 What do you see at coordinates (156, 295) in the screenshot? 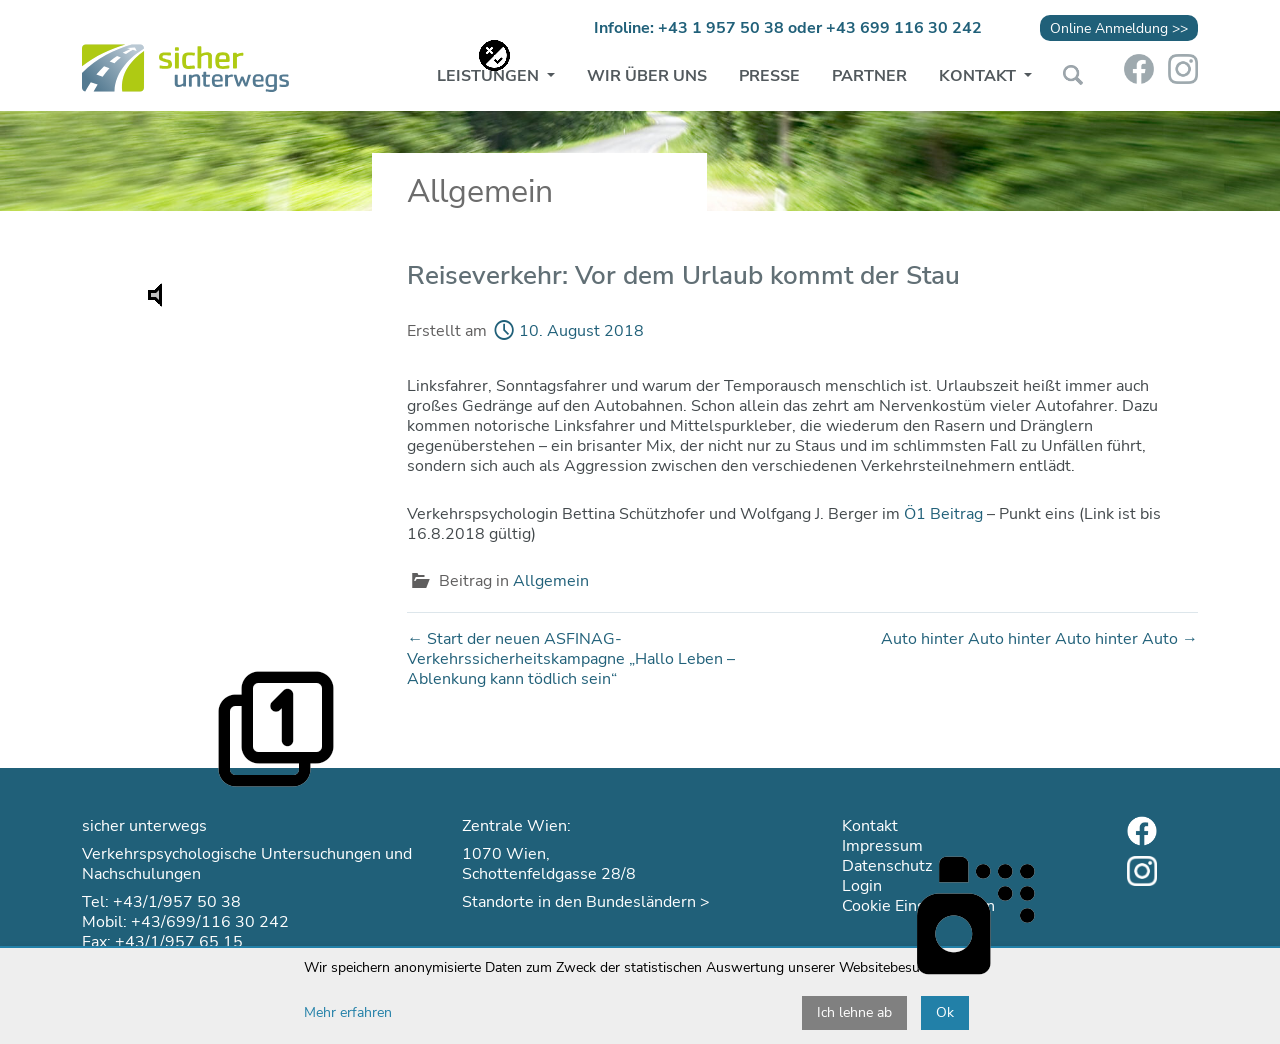
I see `mute or unmute audio` at bounding box center [156, 295].